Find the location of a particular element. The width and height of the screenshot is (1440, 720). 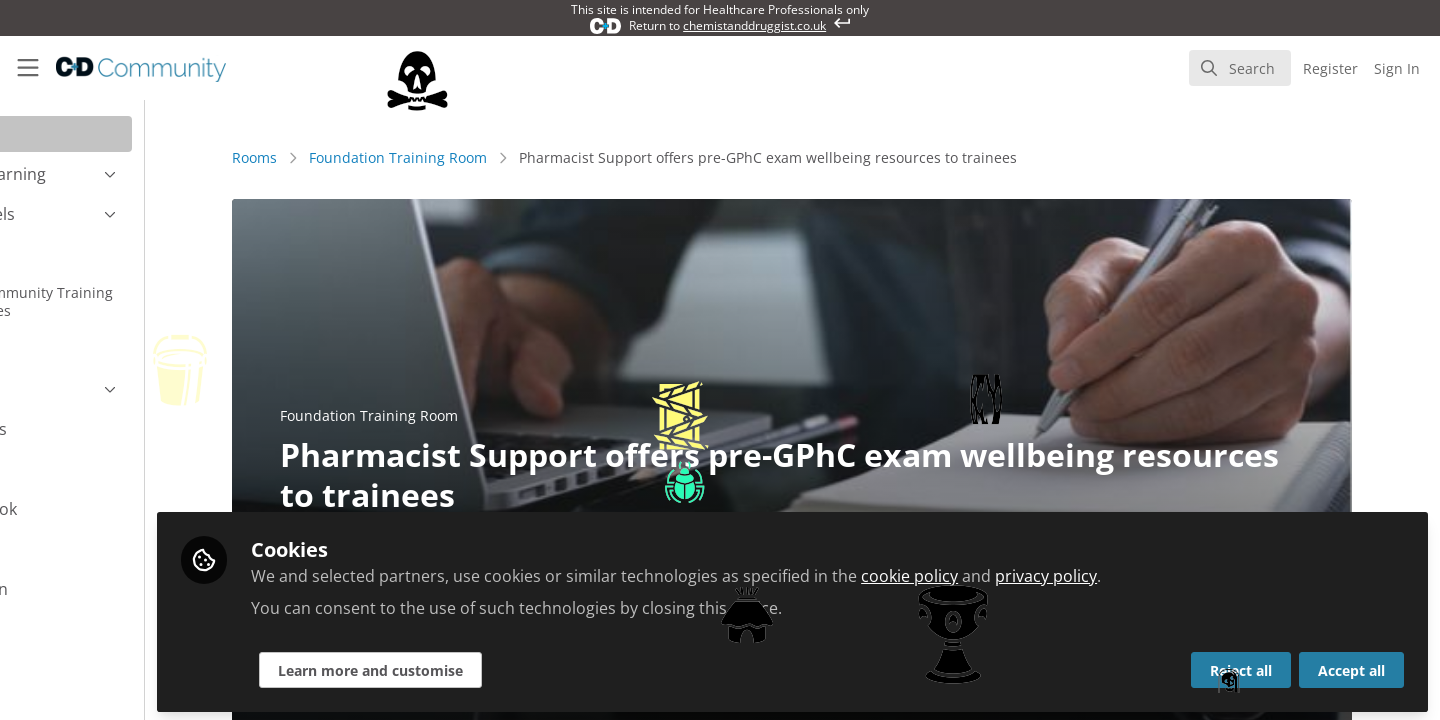

collect a rare treasure or artifact is located at coordinates (684, 482).